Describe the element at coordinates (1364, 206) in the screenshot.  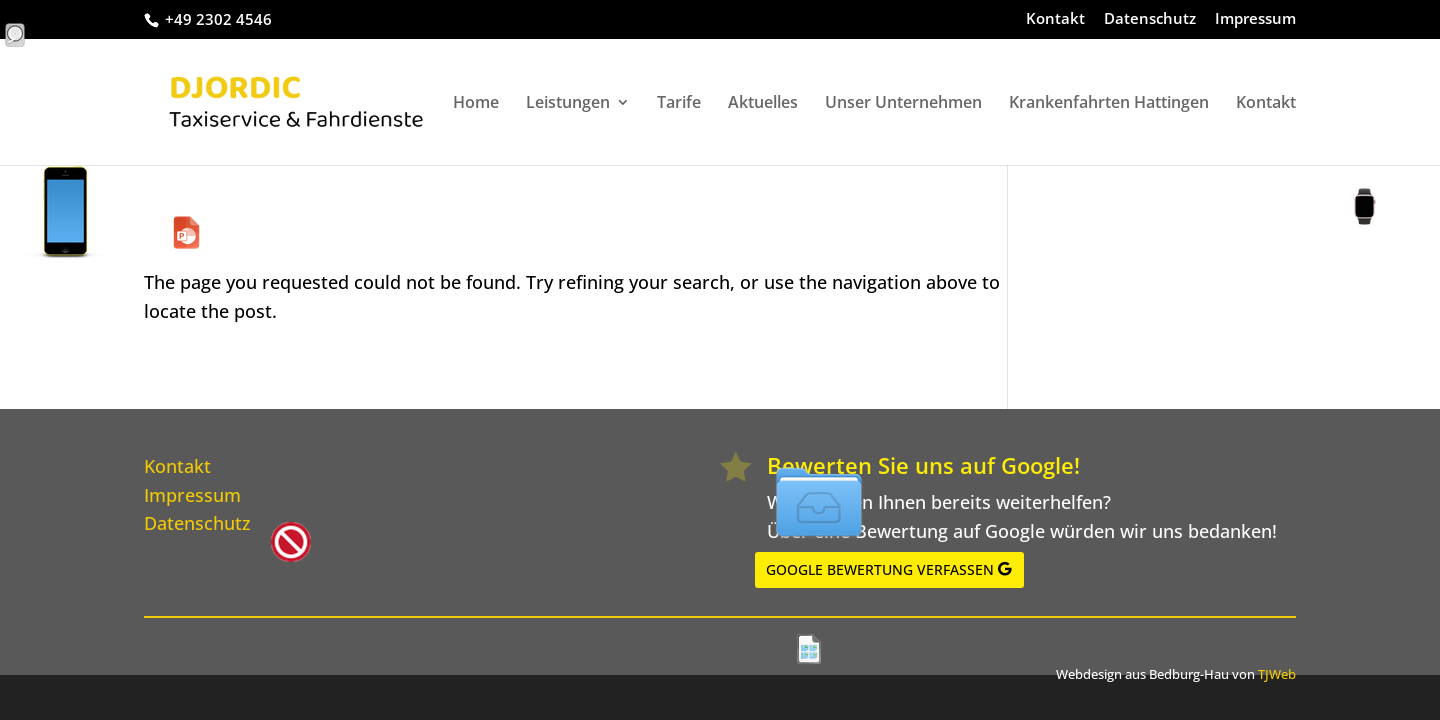
I see `apple watch series 9 device icon` at that location.